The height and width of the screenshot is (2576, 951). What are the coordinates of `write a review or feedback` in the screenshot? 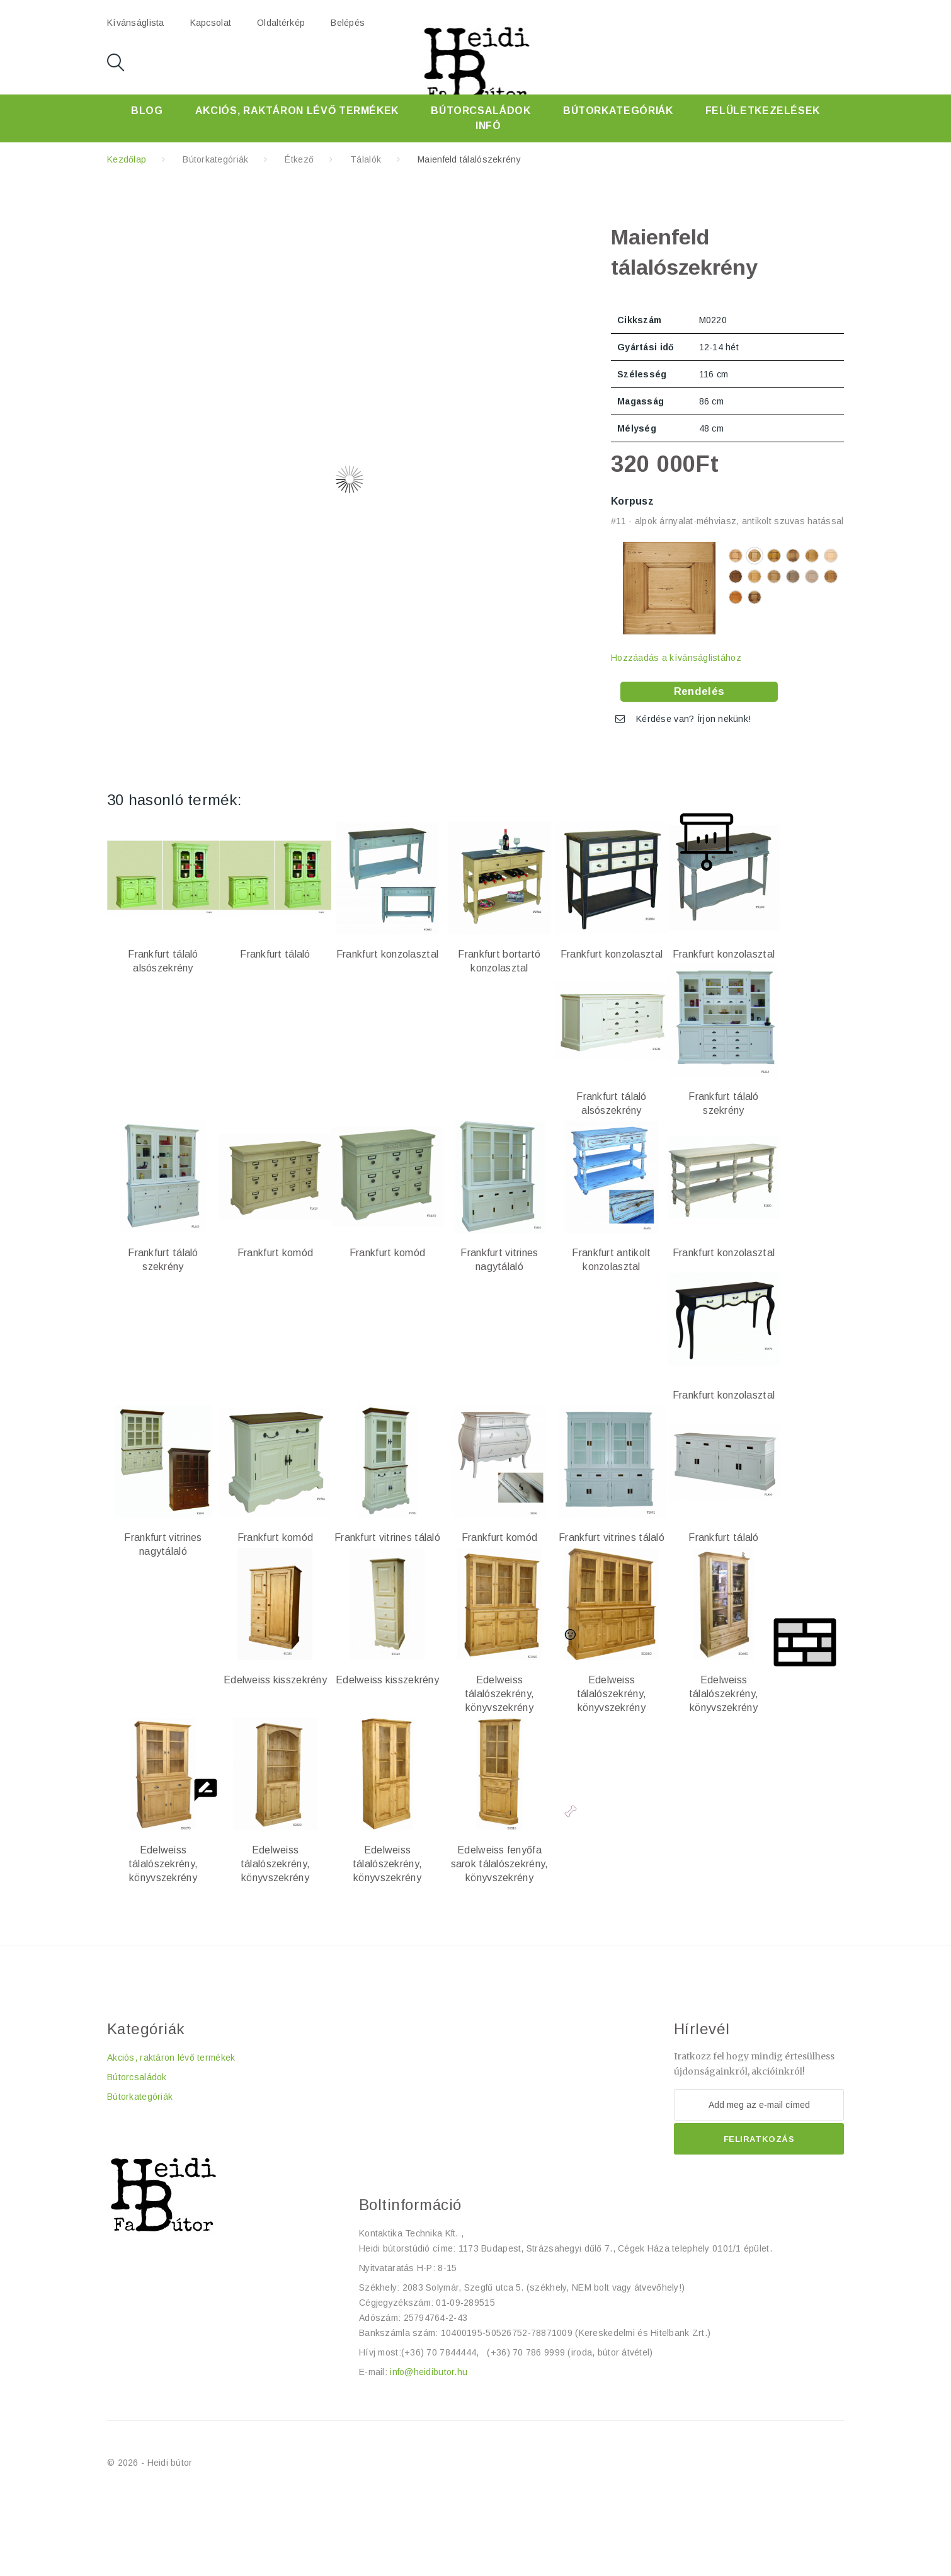 It's located at (205, 1790).